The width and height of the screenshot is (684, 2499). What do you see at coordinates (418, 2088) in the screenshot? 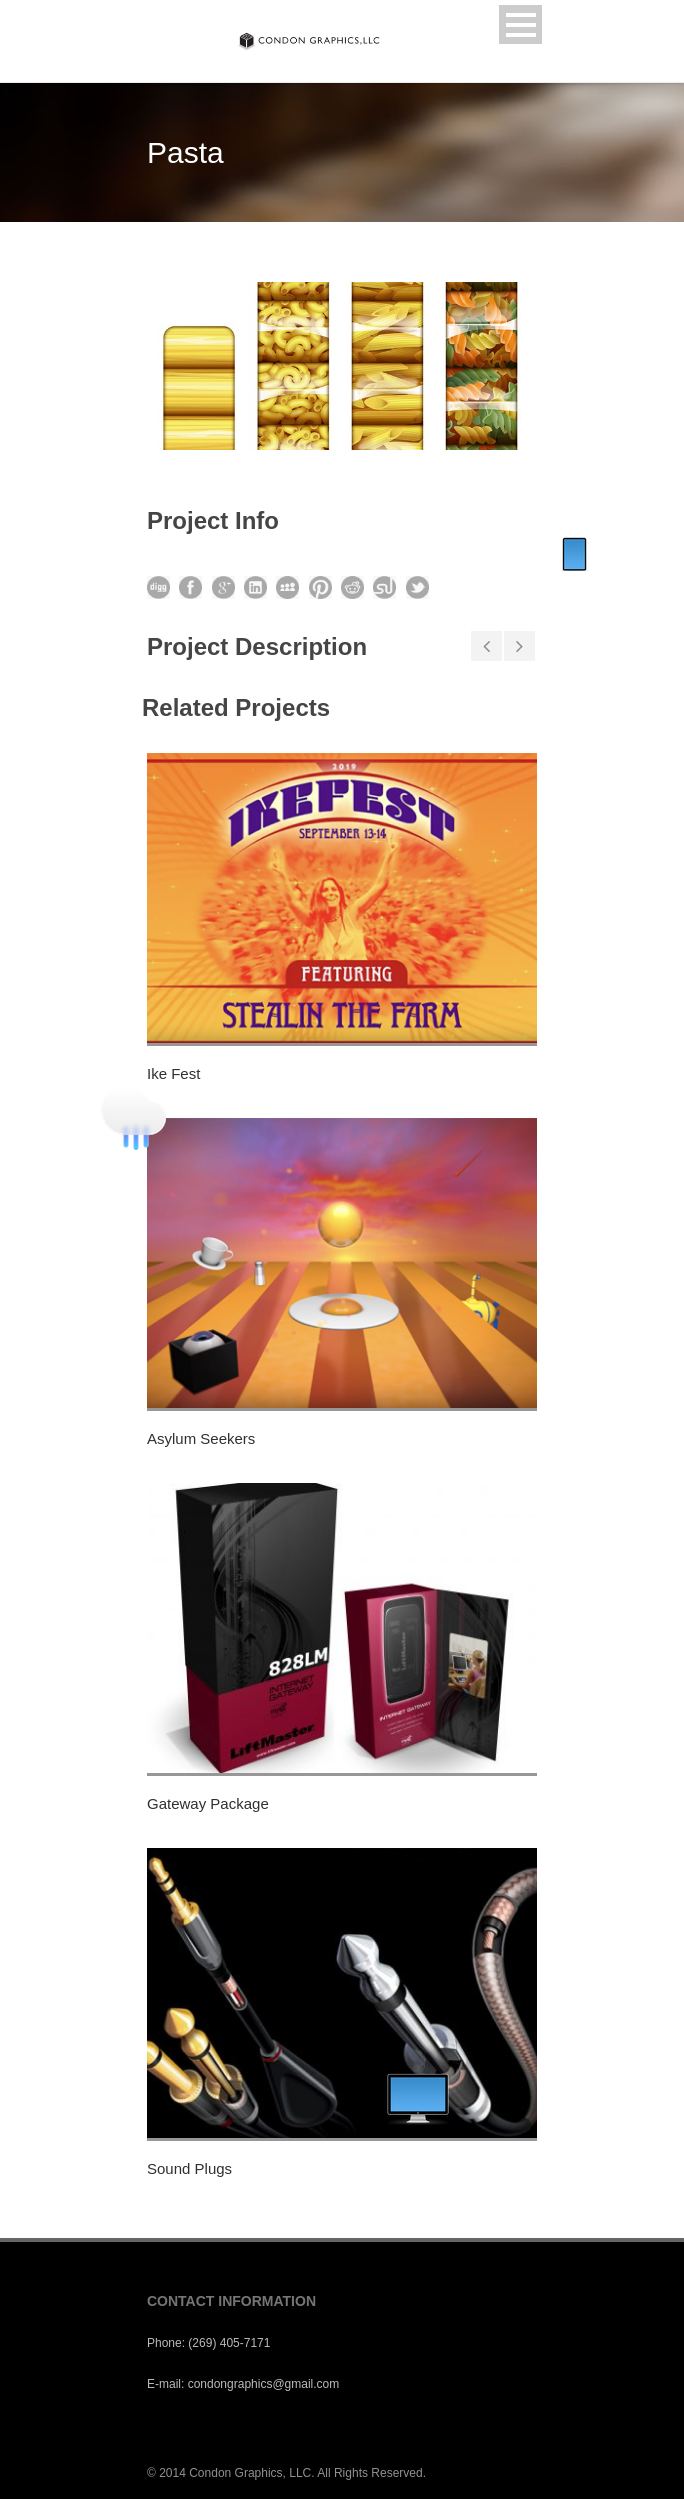
I see `apple led cinema display 24-inch monitor` at bounding box center [418, 2088].